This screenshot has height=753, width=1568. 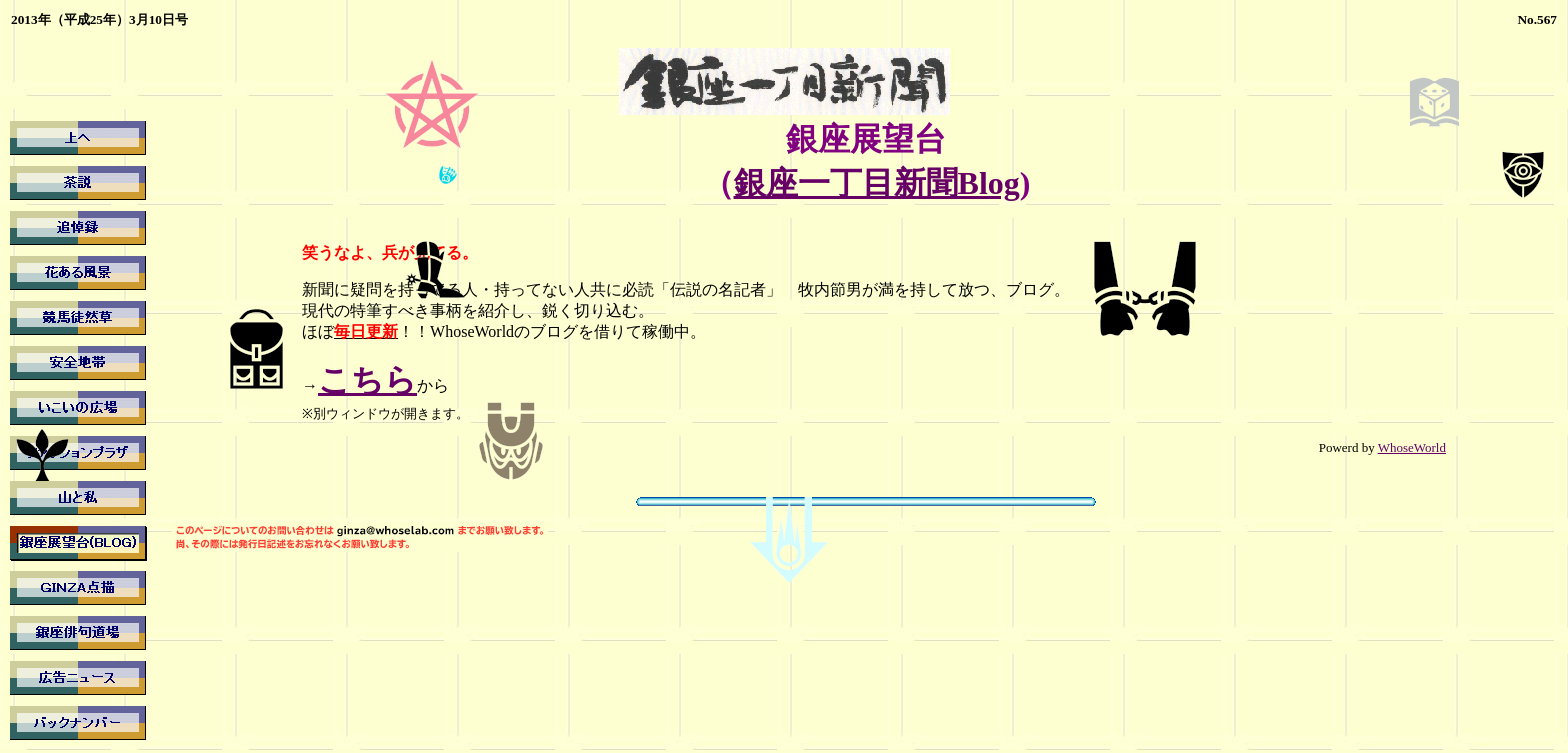 What do you see at coordinates (432, 104) in the screenshot?
I see `select pentacle symbol for game character or item` at bounding box center [432, 104].